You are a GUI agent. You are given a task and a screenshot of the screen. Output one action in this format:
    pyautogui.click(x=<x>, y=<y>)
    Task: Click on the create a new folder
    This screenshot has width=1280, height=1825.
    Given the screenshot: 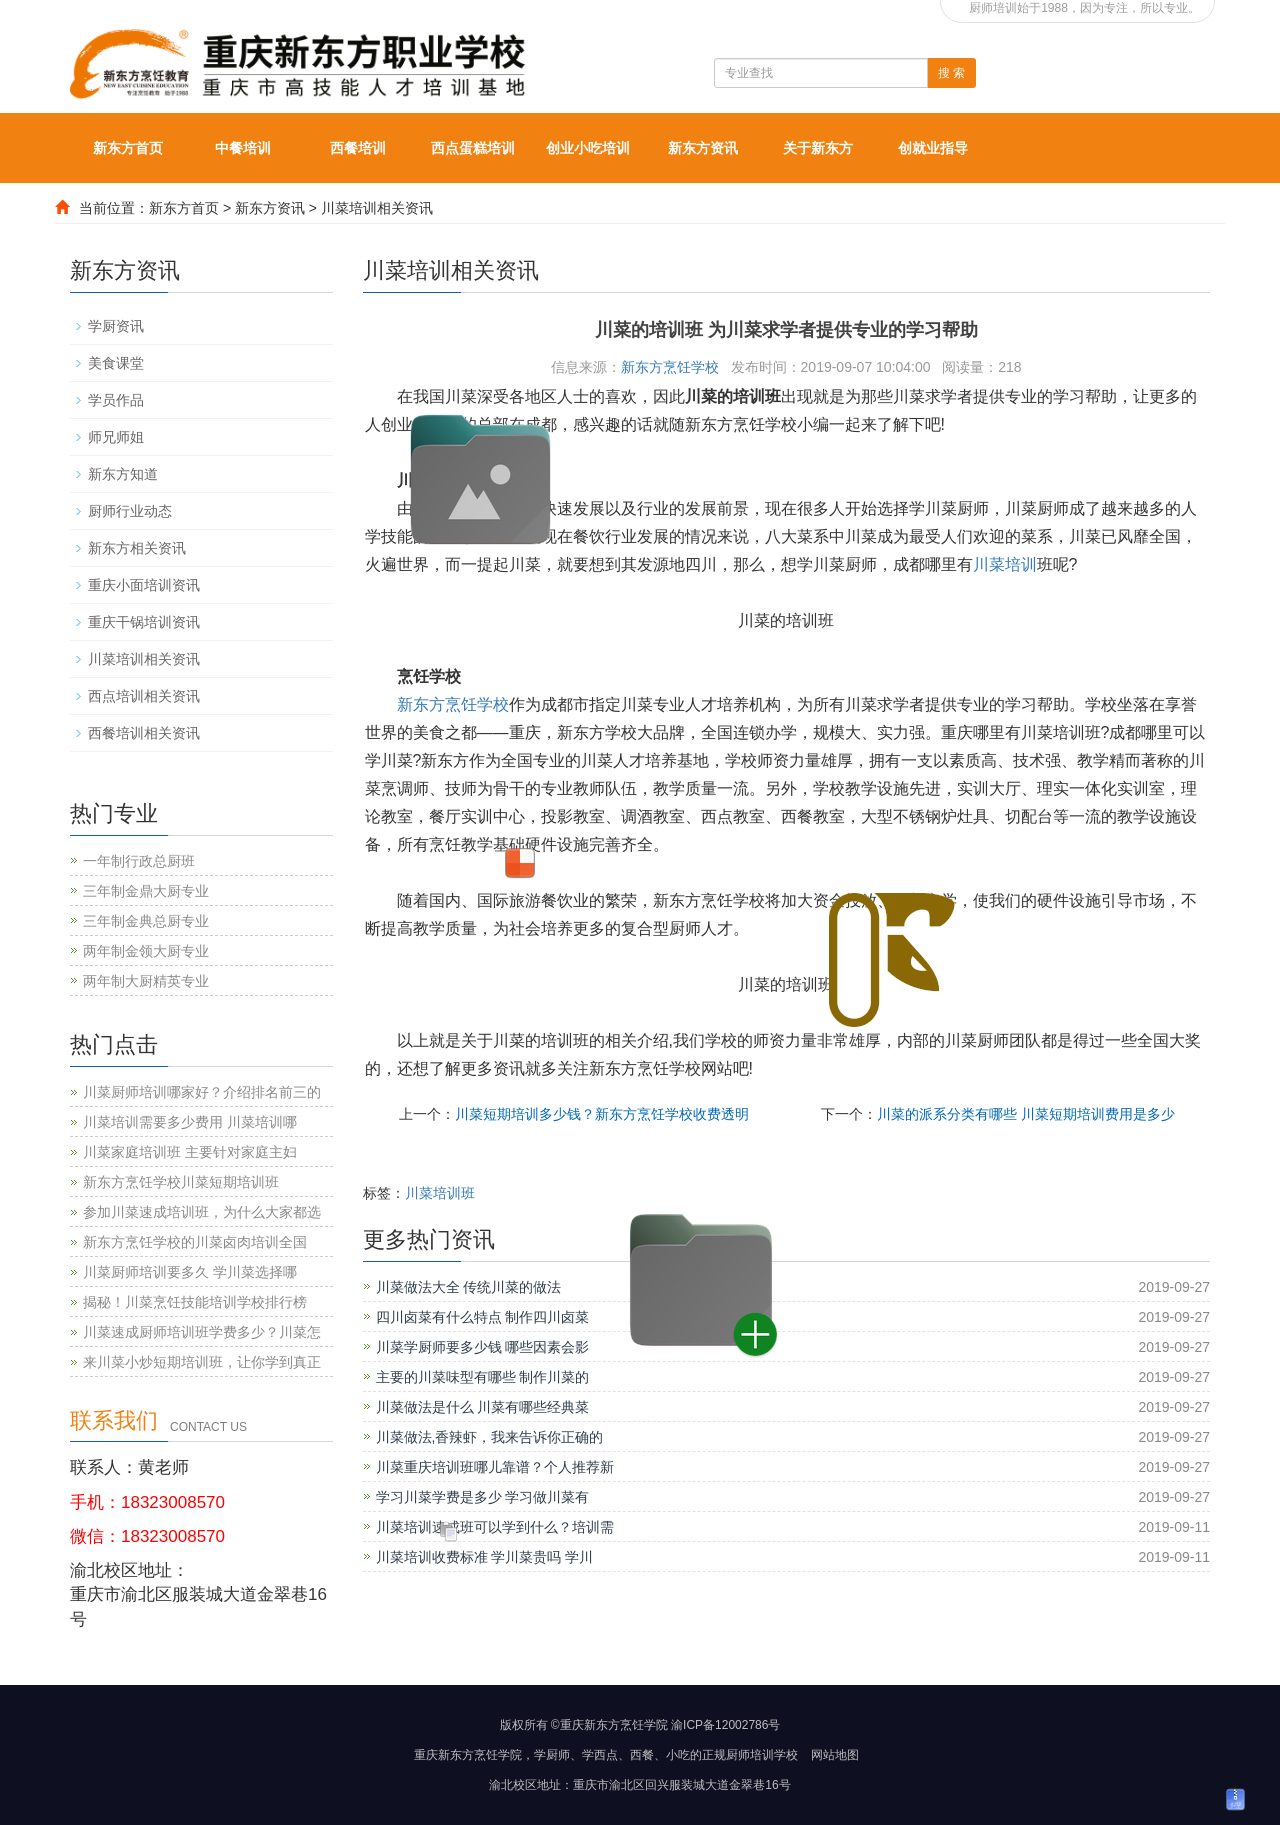 What is the action you would take?
    pyautogui.click(x=701, y=1280)
    